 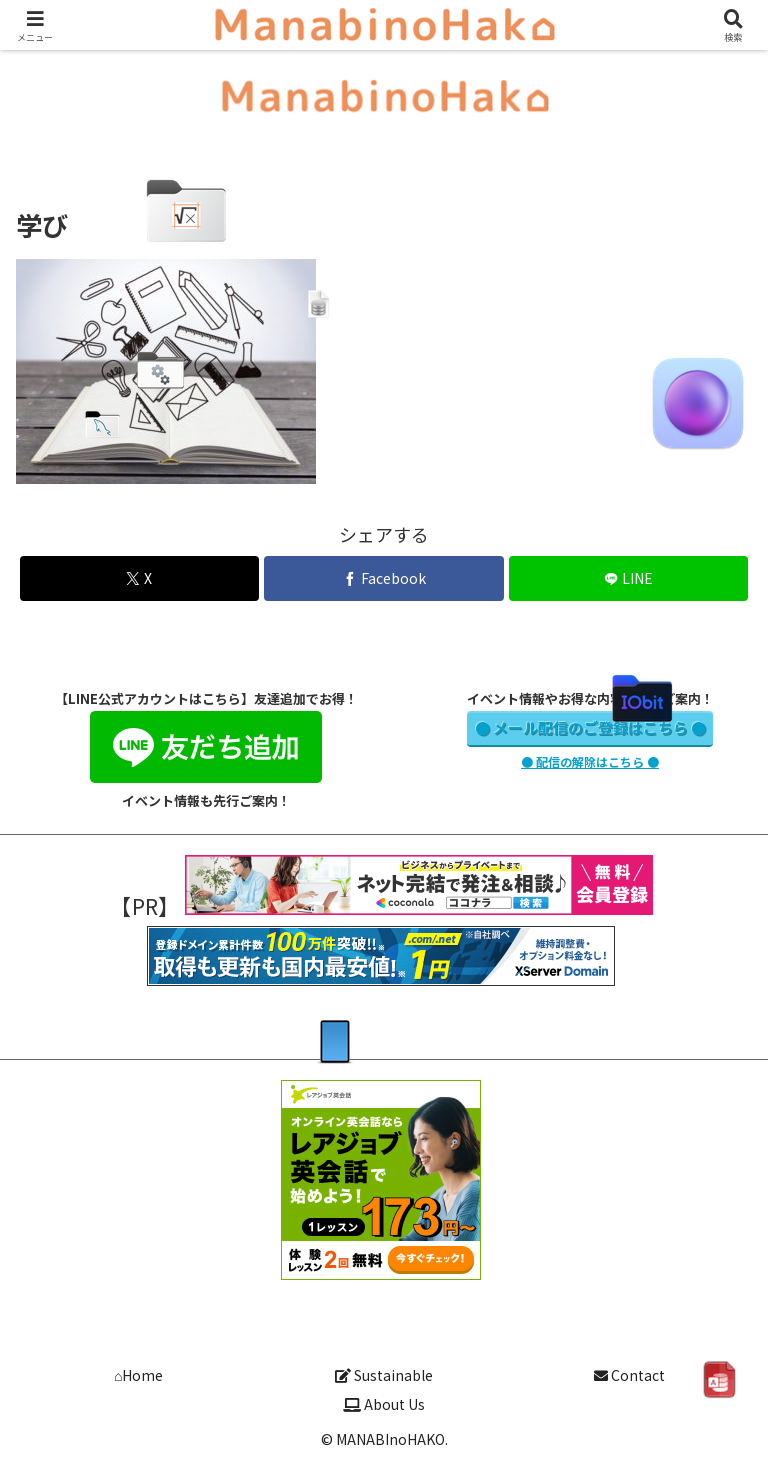 What do you see at coordinates (698, 403) in the screenshot?
I see `open OrbStack container management app` at bounding box center [698, 403].